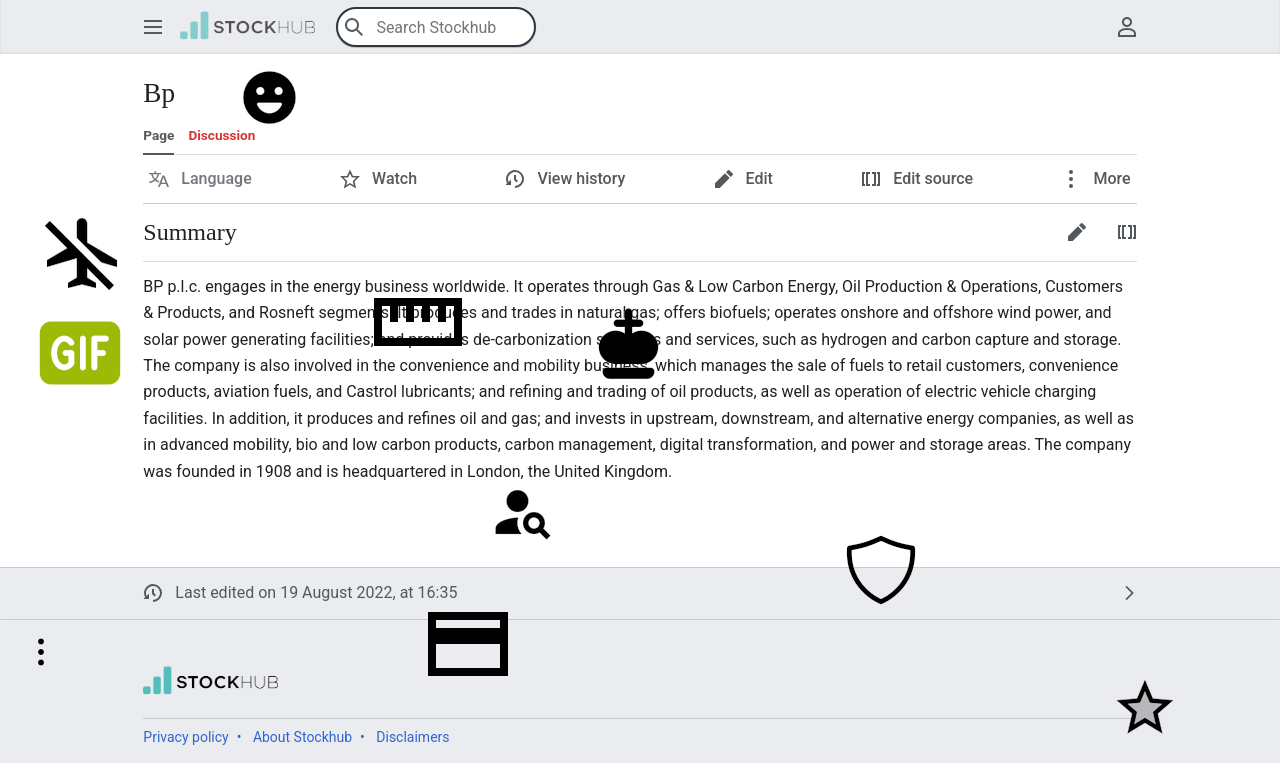 The height and width of the screenshot is (763, 1280). I want to click on access payment methods, so click(468, 644).